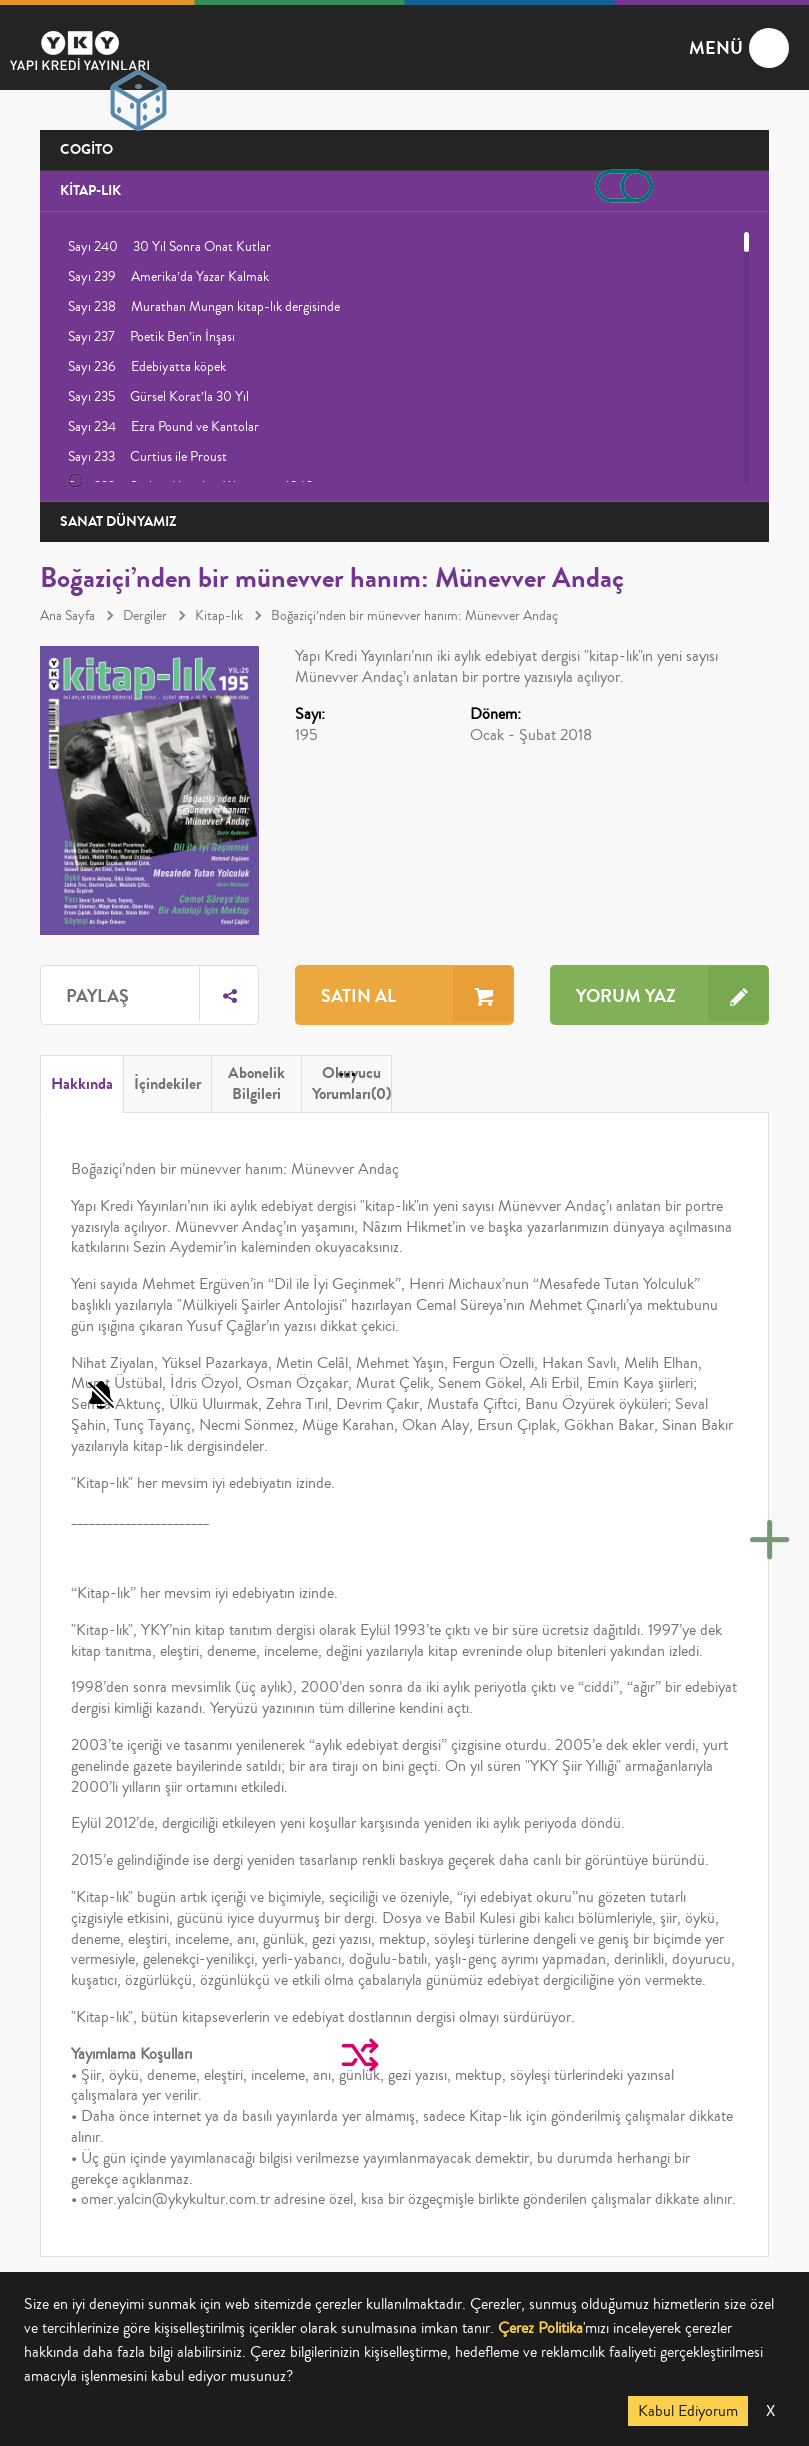 The width and height of the screenshot is (809, 2446). What do you see at coordinates (347, 1074) in the screenshot?
I see `access more options or actions` at bounding box center [347, 1074].